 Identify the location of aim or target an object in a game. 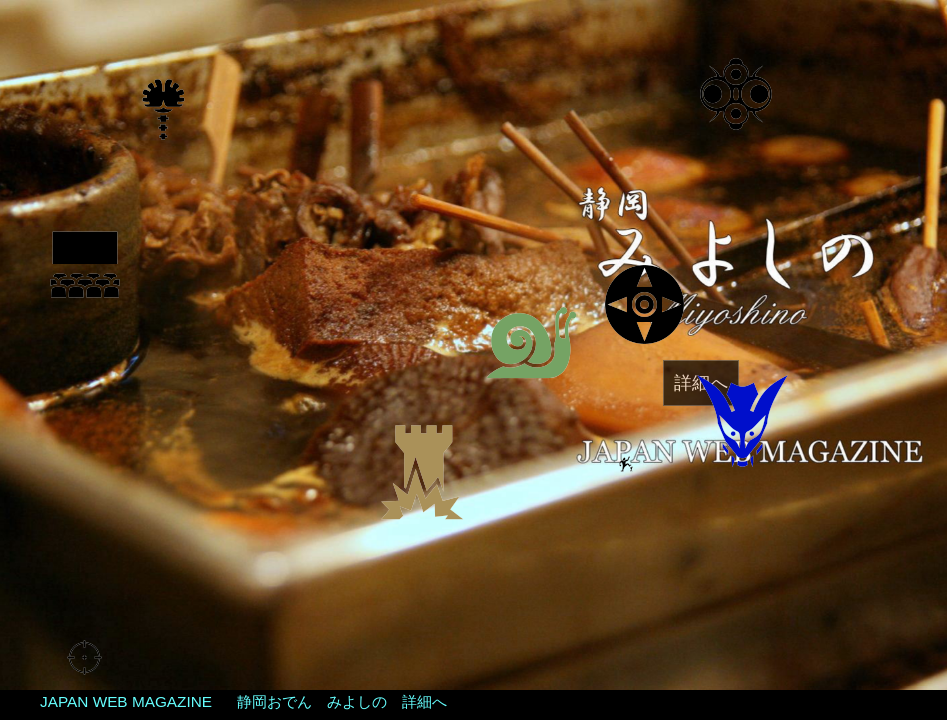
(84, 657).